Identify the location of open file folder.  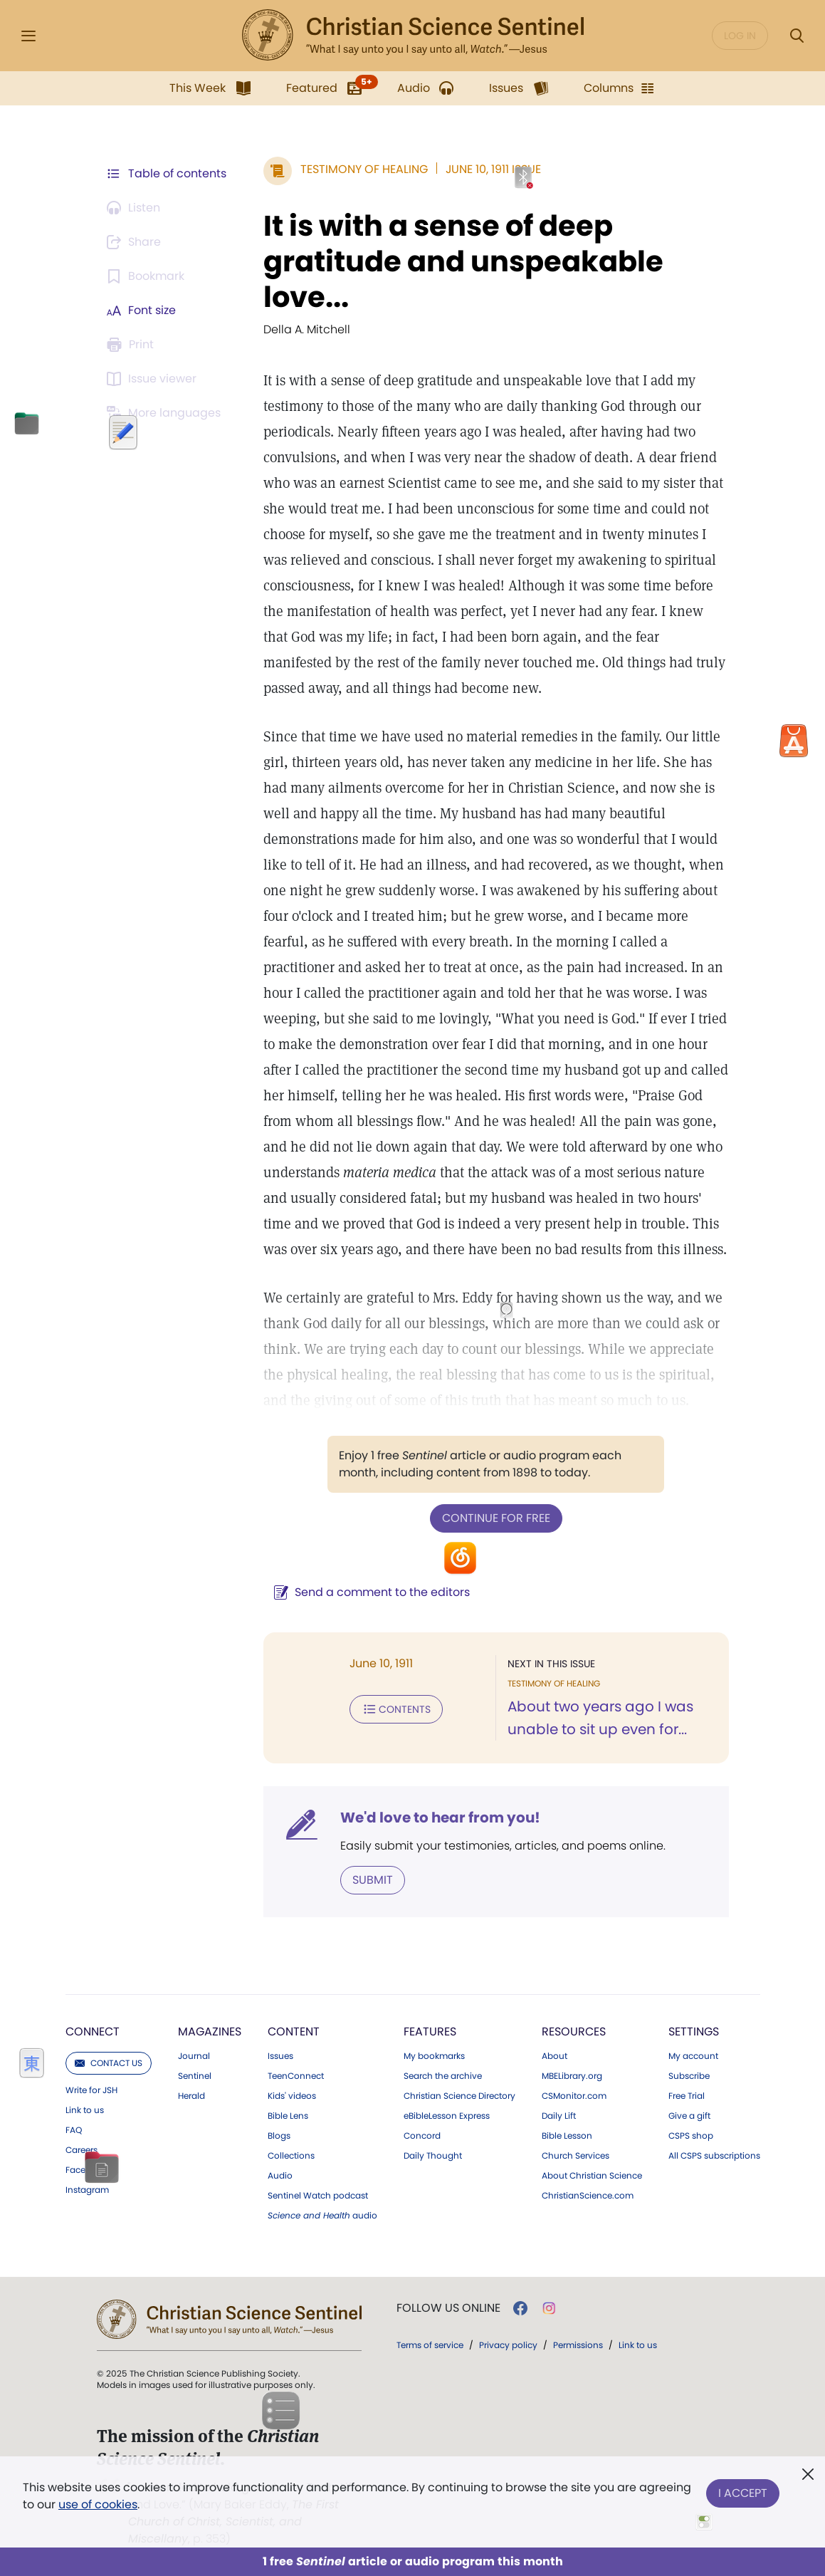
(26, 423).